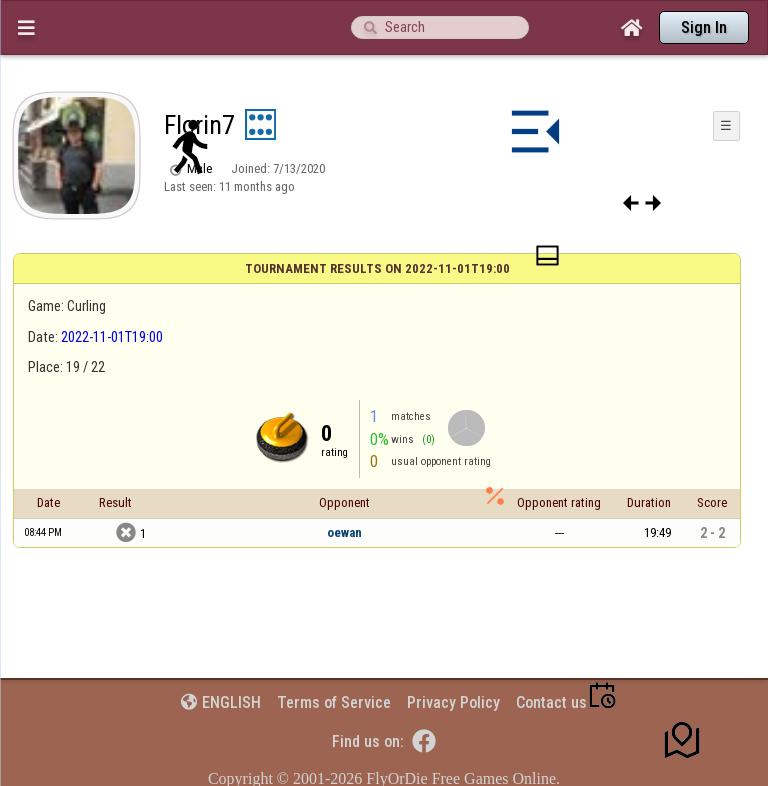 Image resolution: width=768 pixels, height=786 pixels. Describe the element at coordinates (495, 496) in the screenshot. I see `view discount or promotional offer` at that location.